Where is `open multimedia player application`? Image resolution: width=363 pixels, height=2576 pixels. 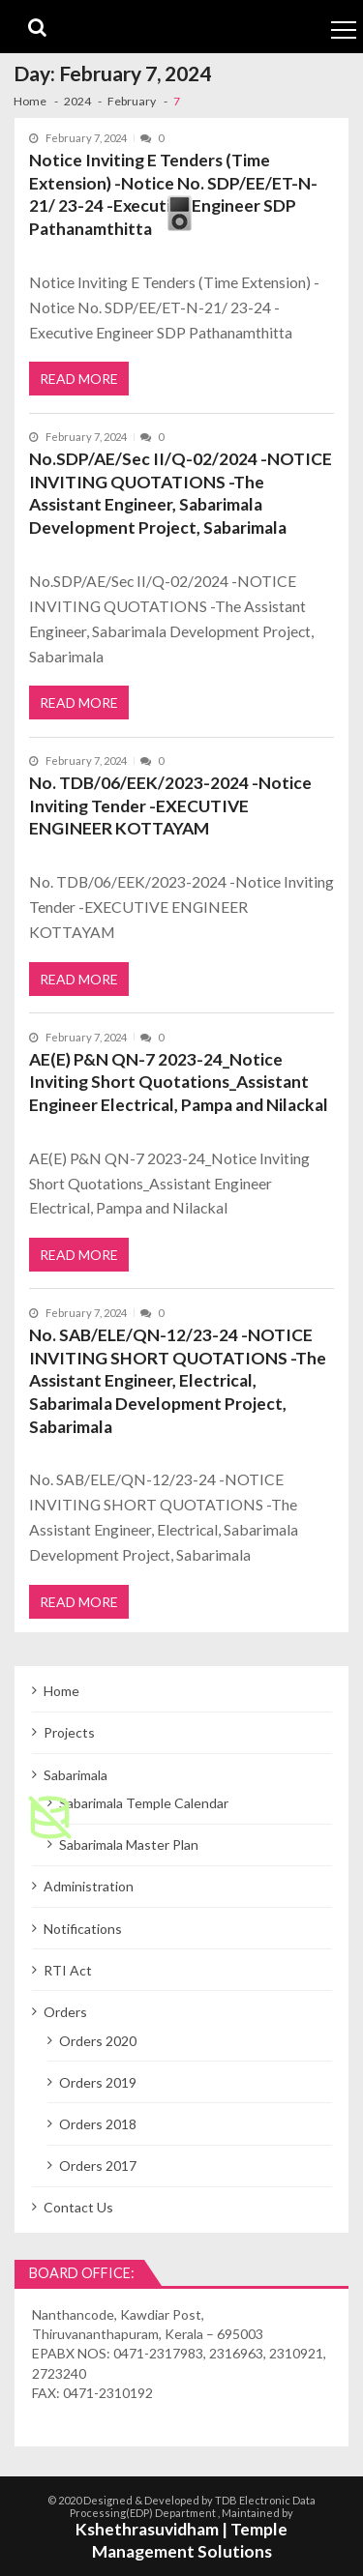 open multimedia player application is located at coordinates (179, 213).